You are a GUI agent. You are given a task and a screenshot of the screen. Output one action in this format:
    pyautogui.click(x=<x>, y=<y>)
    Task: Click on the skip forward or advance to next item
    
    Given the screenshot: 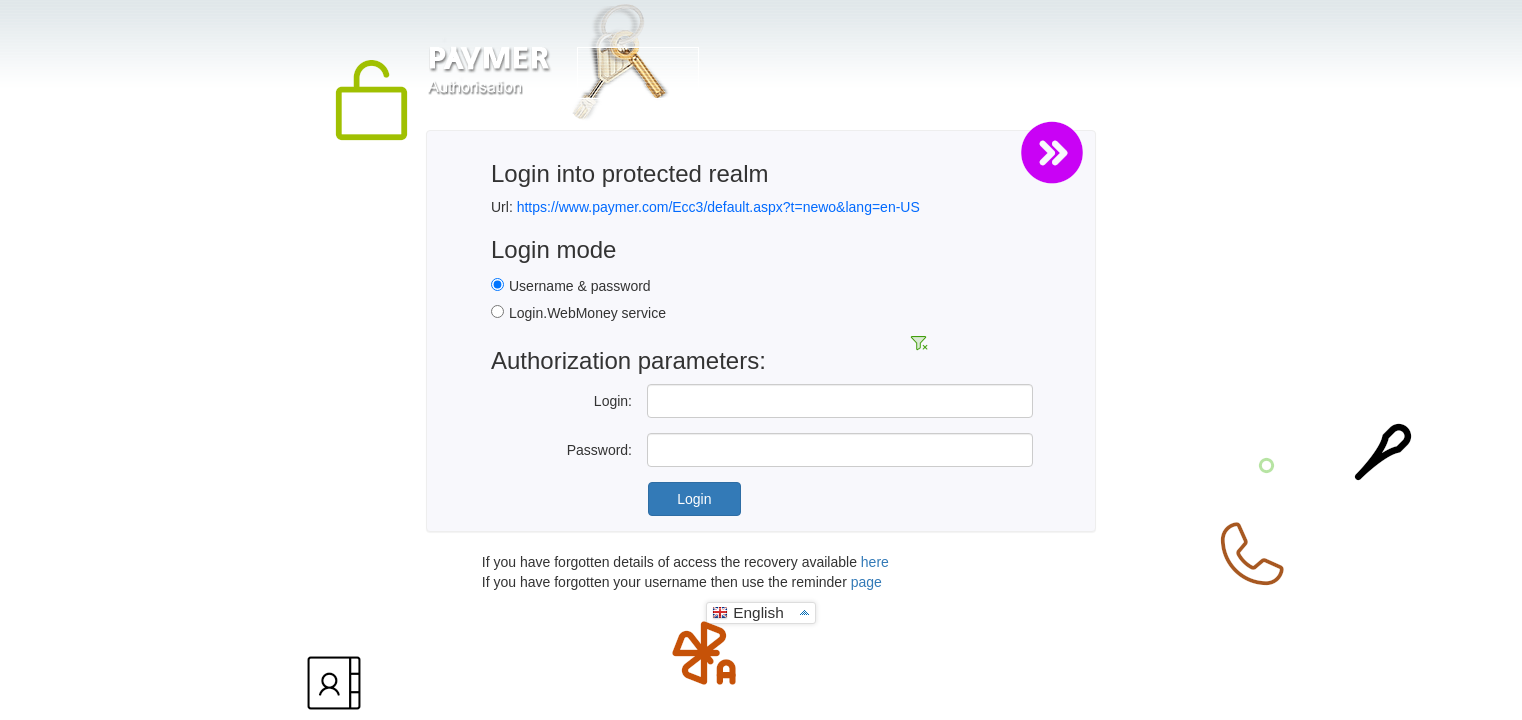 What is the action you would take?
    pyautogui.click(x=1052, y=153)
    